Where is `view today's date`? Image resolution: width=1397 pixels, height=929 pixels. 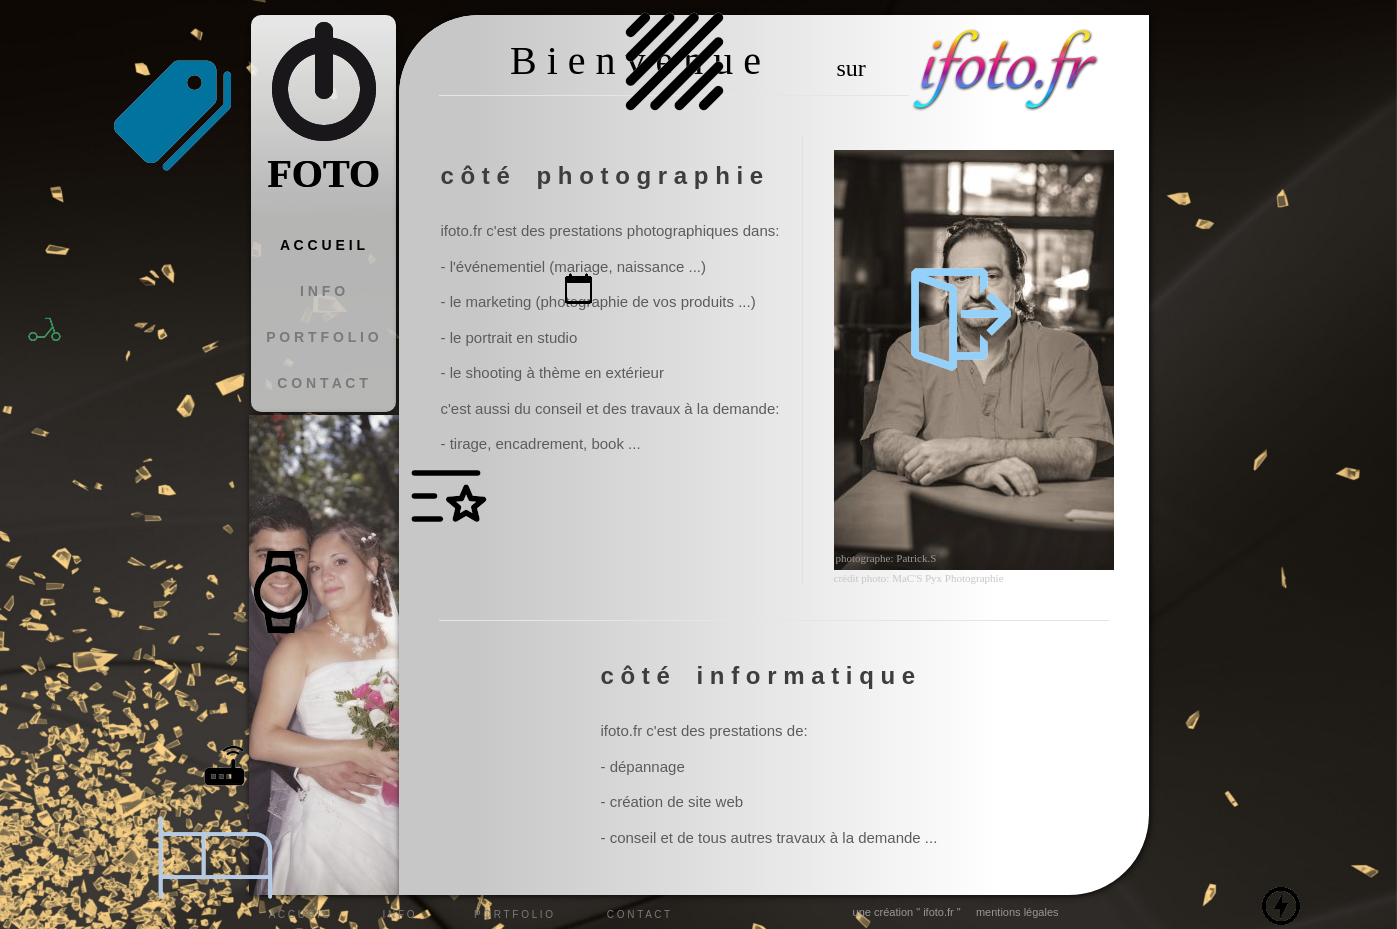 view today's date is located at coordinates (578, 288).